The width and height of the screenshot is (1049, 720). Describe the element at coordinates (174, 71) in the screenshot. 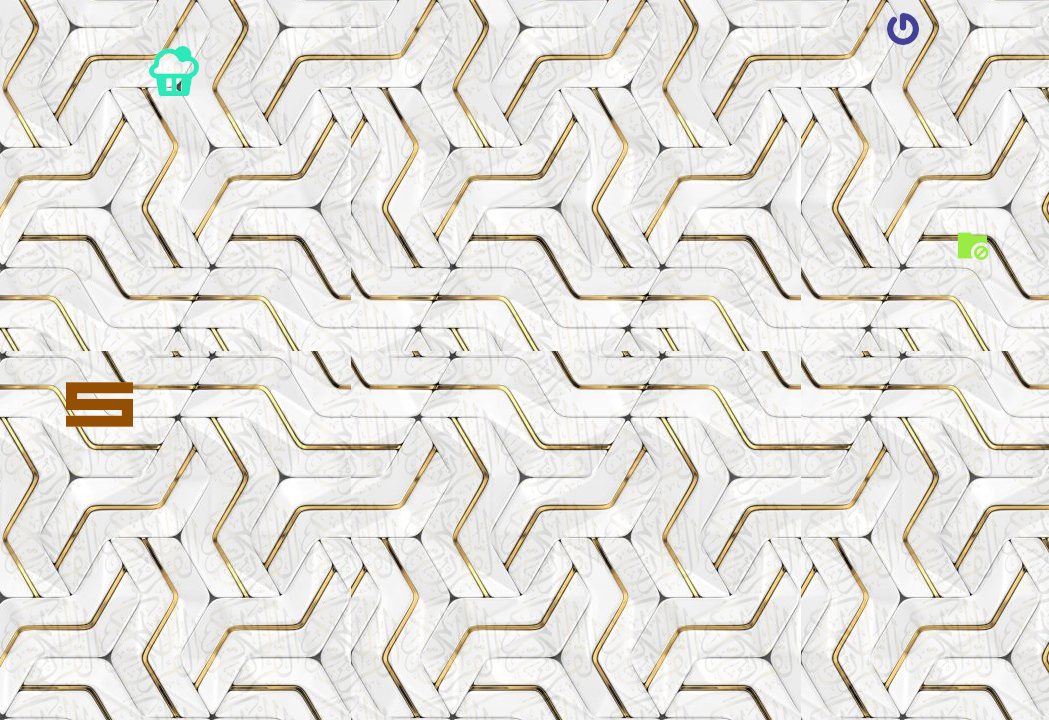

I see `view birthday or celebration notifications` at that location.